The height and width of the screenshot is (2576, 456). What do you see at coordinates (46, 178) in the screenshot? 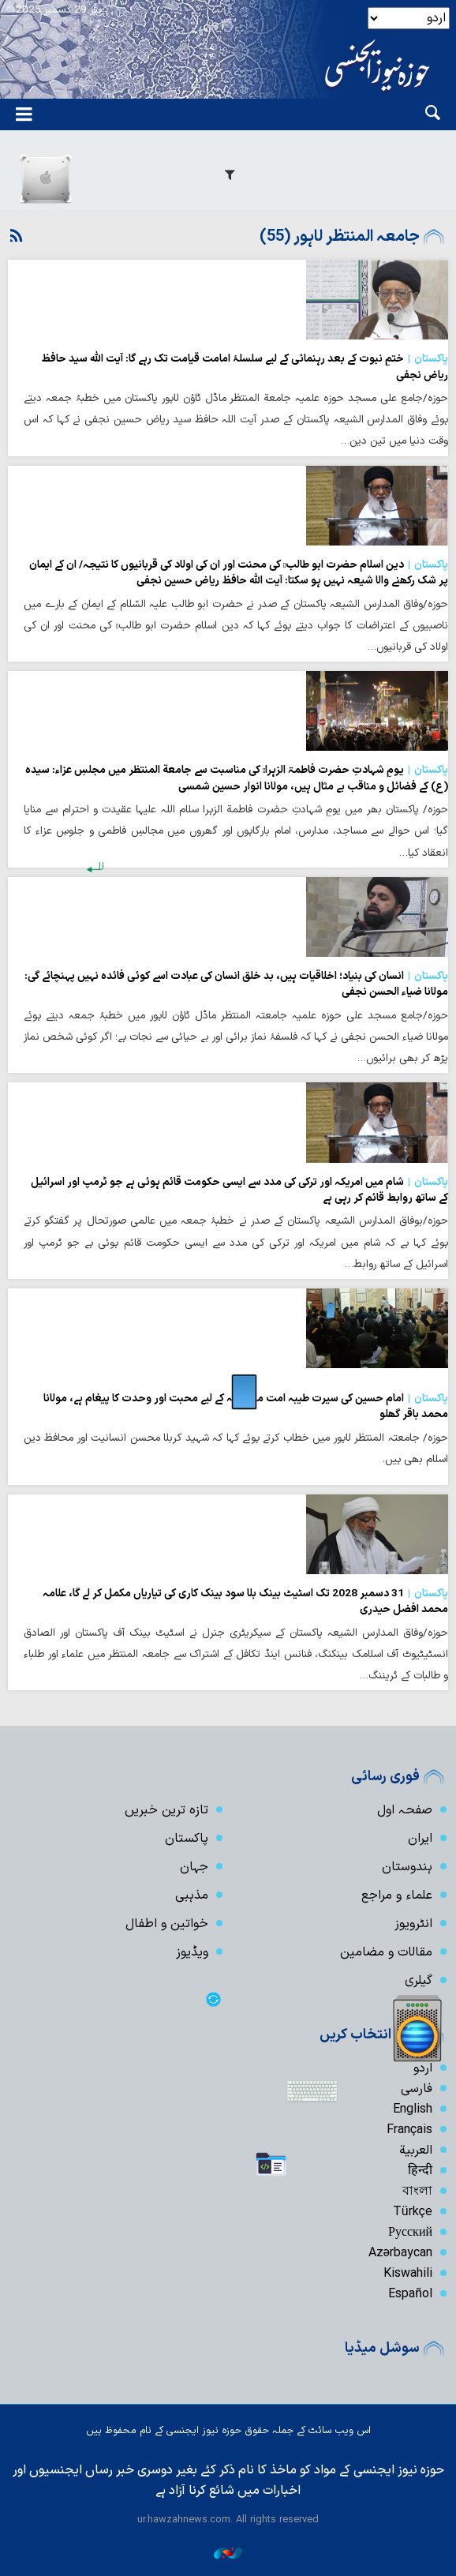
I see `indicates a power mac g4 quicksilver device` at bounding box center [46, 178].